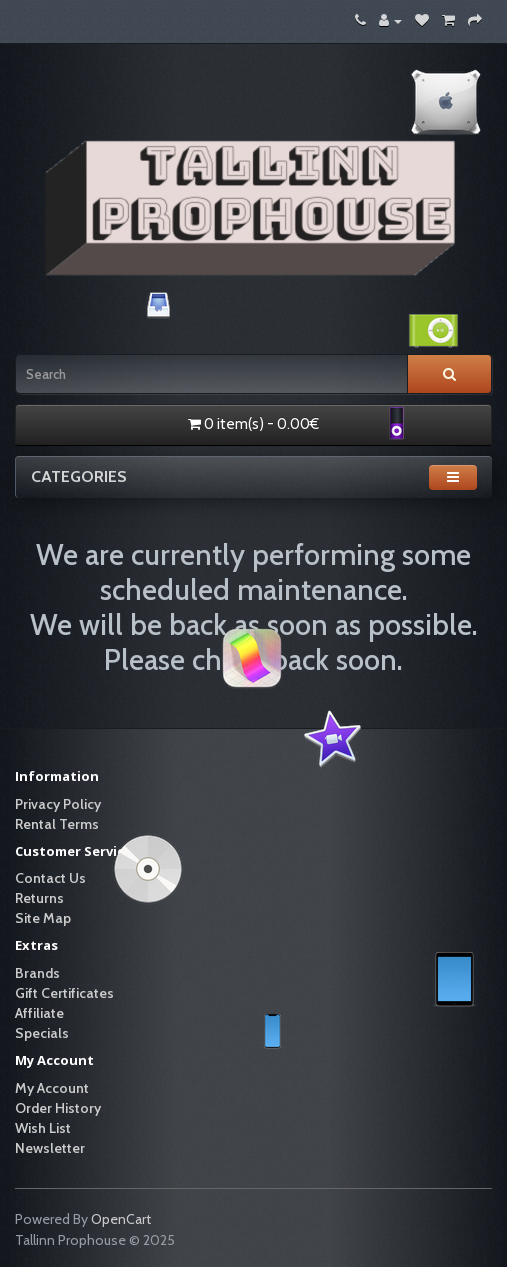 Image resolution: width=507 pixels, height=1267 pixels. I want to click on open iMovie video editing application, so click(332, 739).